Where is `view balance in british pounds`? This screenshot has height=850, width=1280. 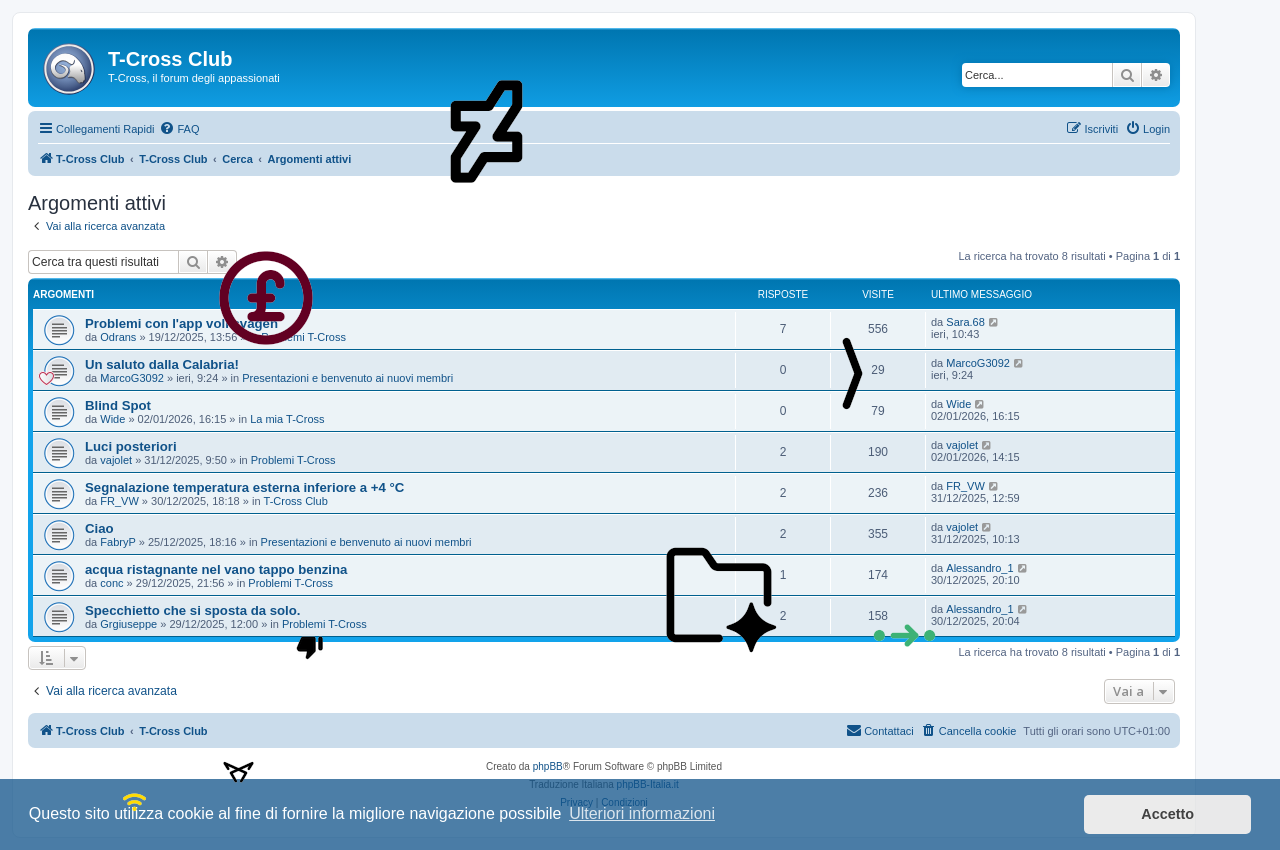
view balance in british pounds is located at coordinates (266, 298).